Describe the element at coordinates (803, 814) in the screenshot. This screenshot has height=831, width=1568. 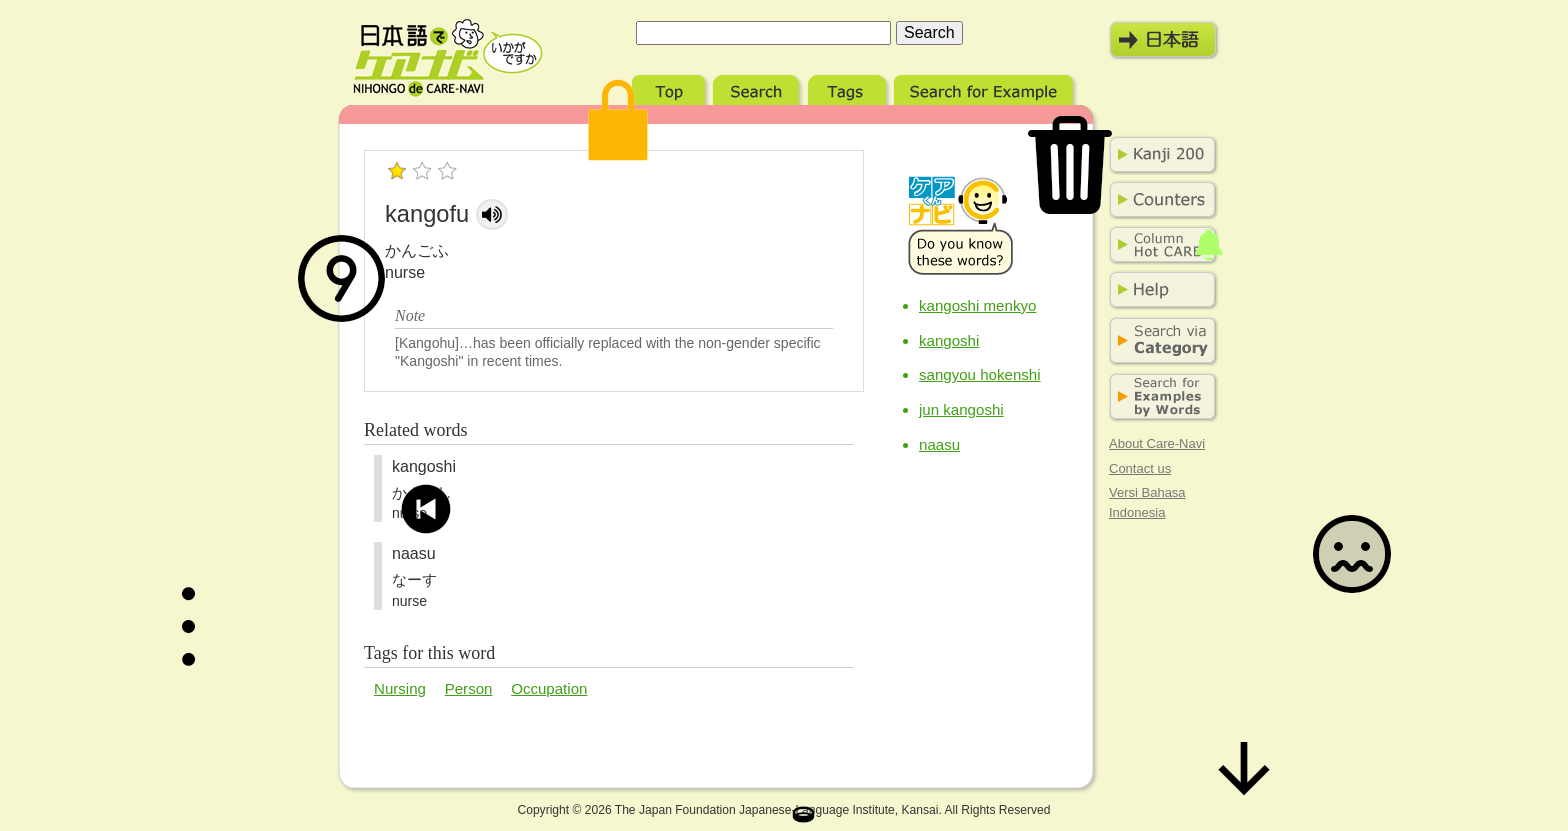
I see `indicates a ring or jewelry item` at that location.